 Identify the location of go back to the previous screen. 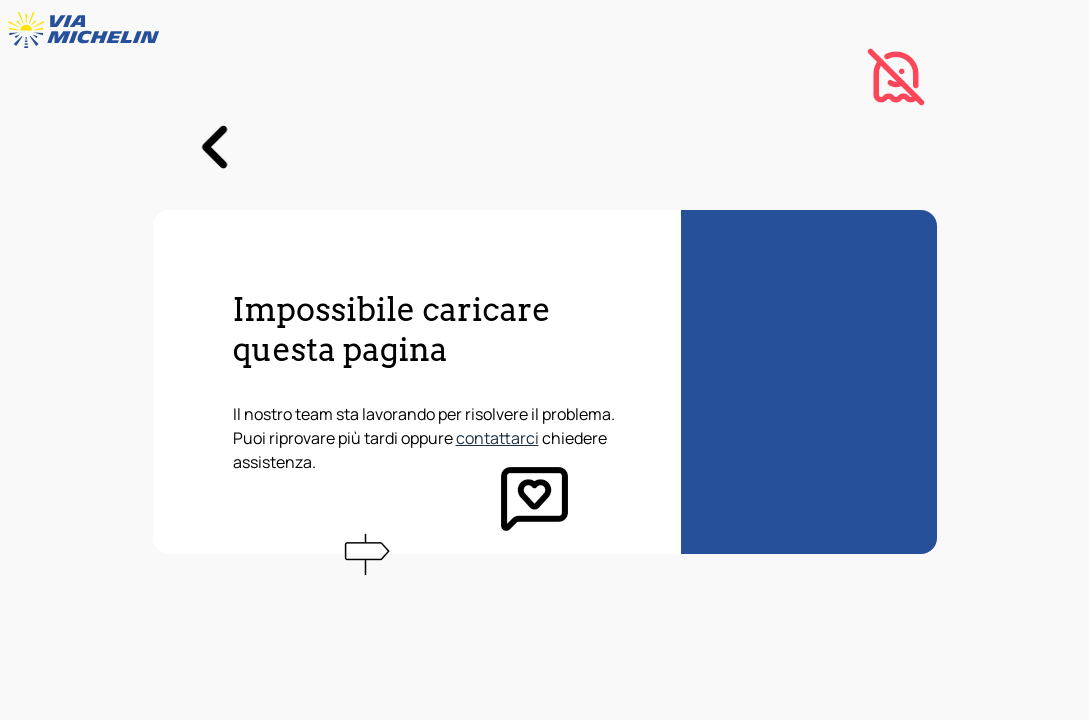
(215, 147).